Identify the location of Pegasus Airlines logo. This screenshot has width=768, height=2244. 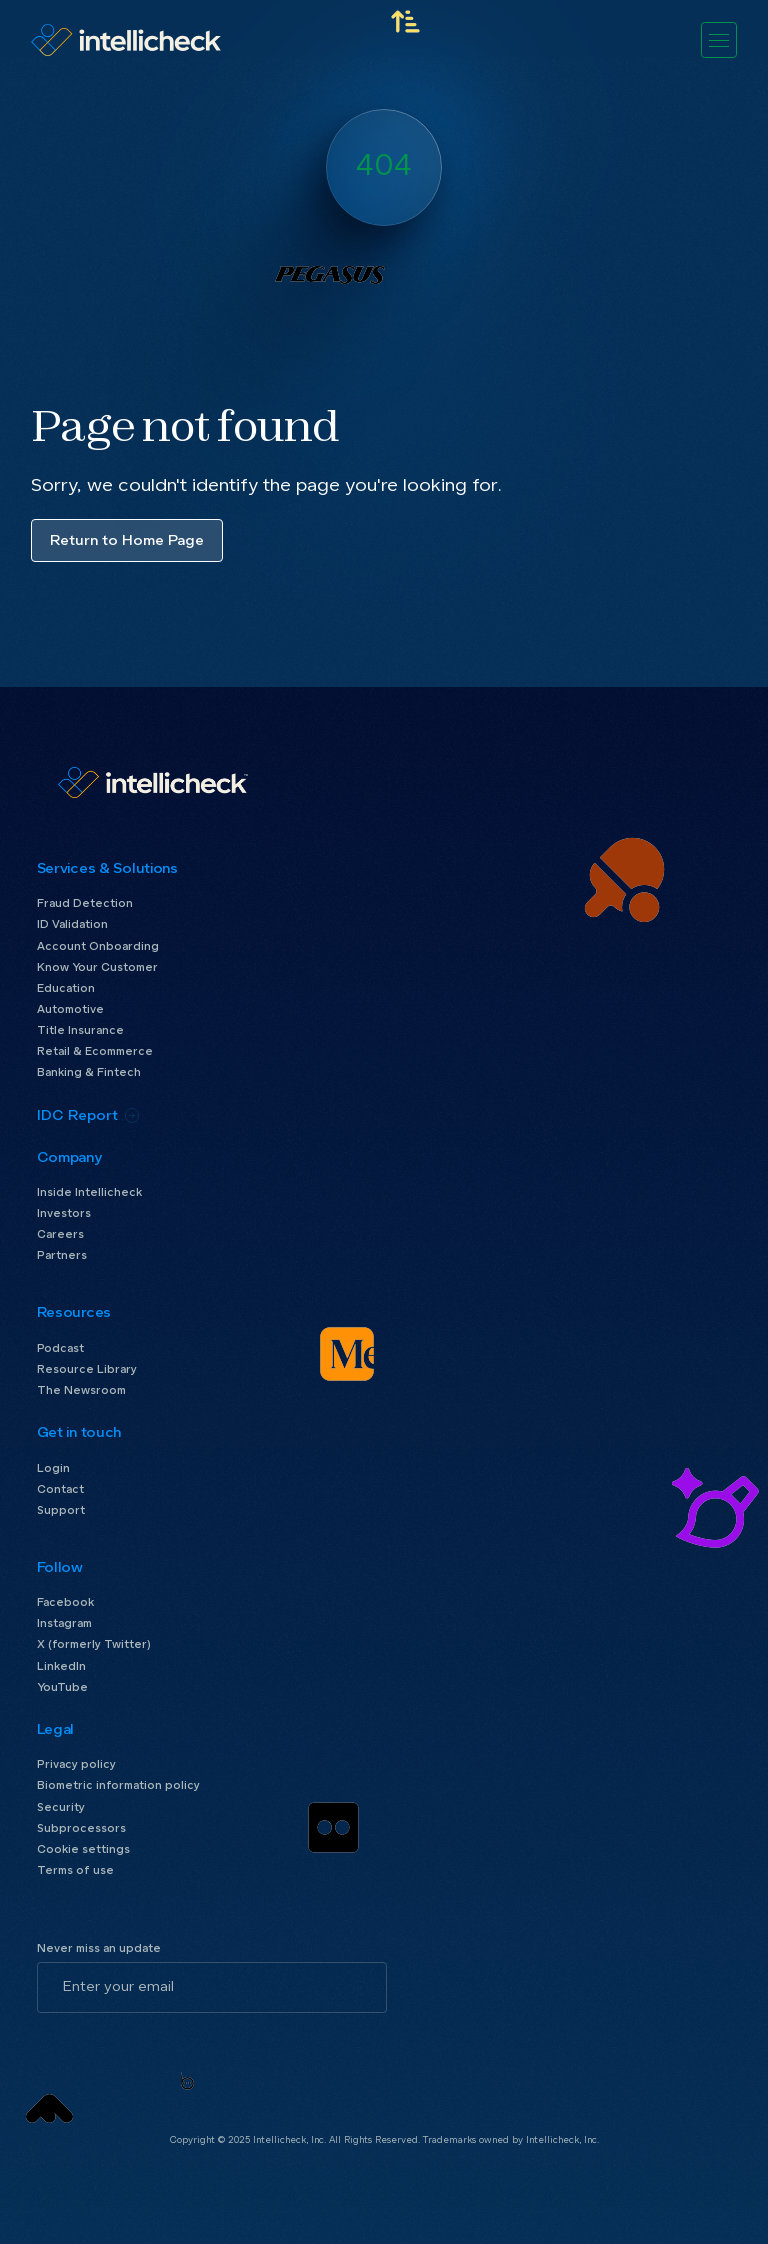
(330, 275).